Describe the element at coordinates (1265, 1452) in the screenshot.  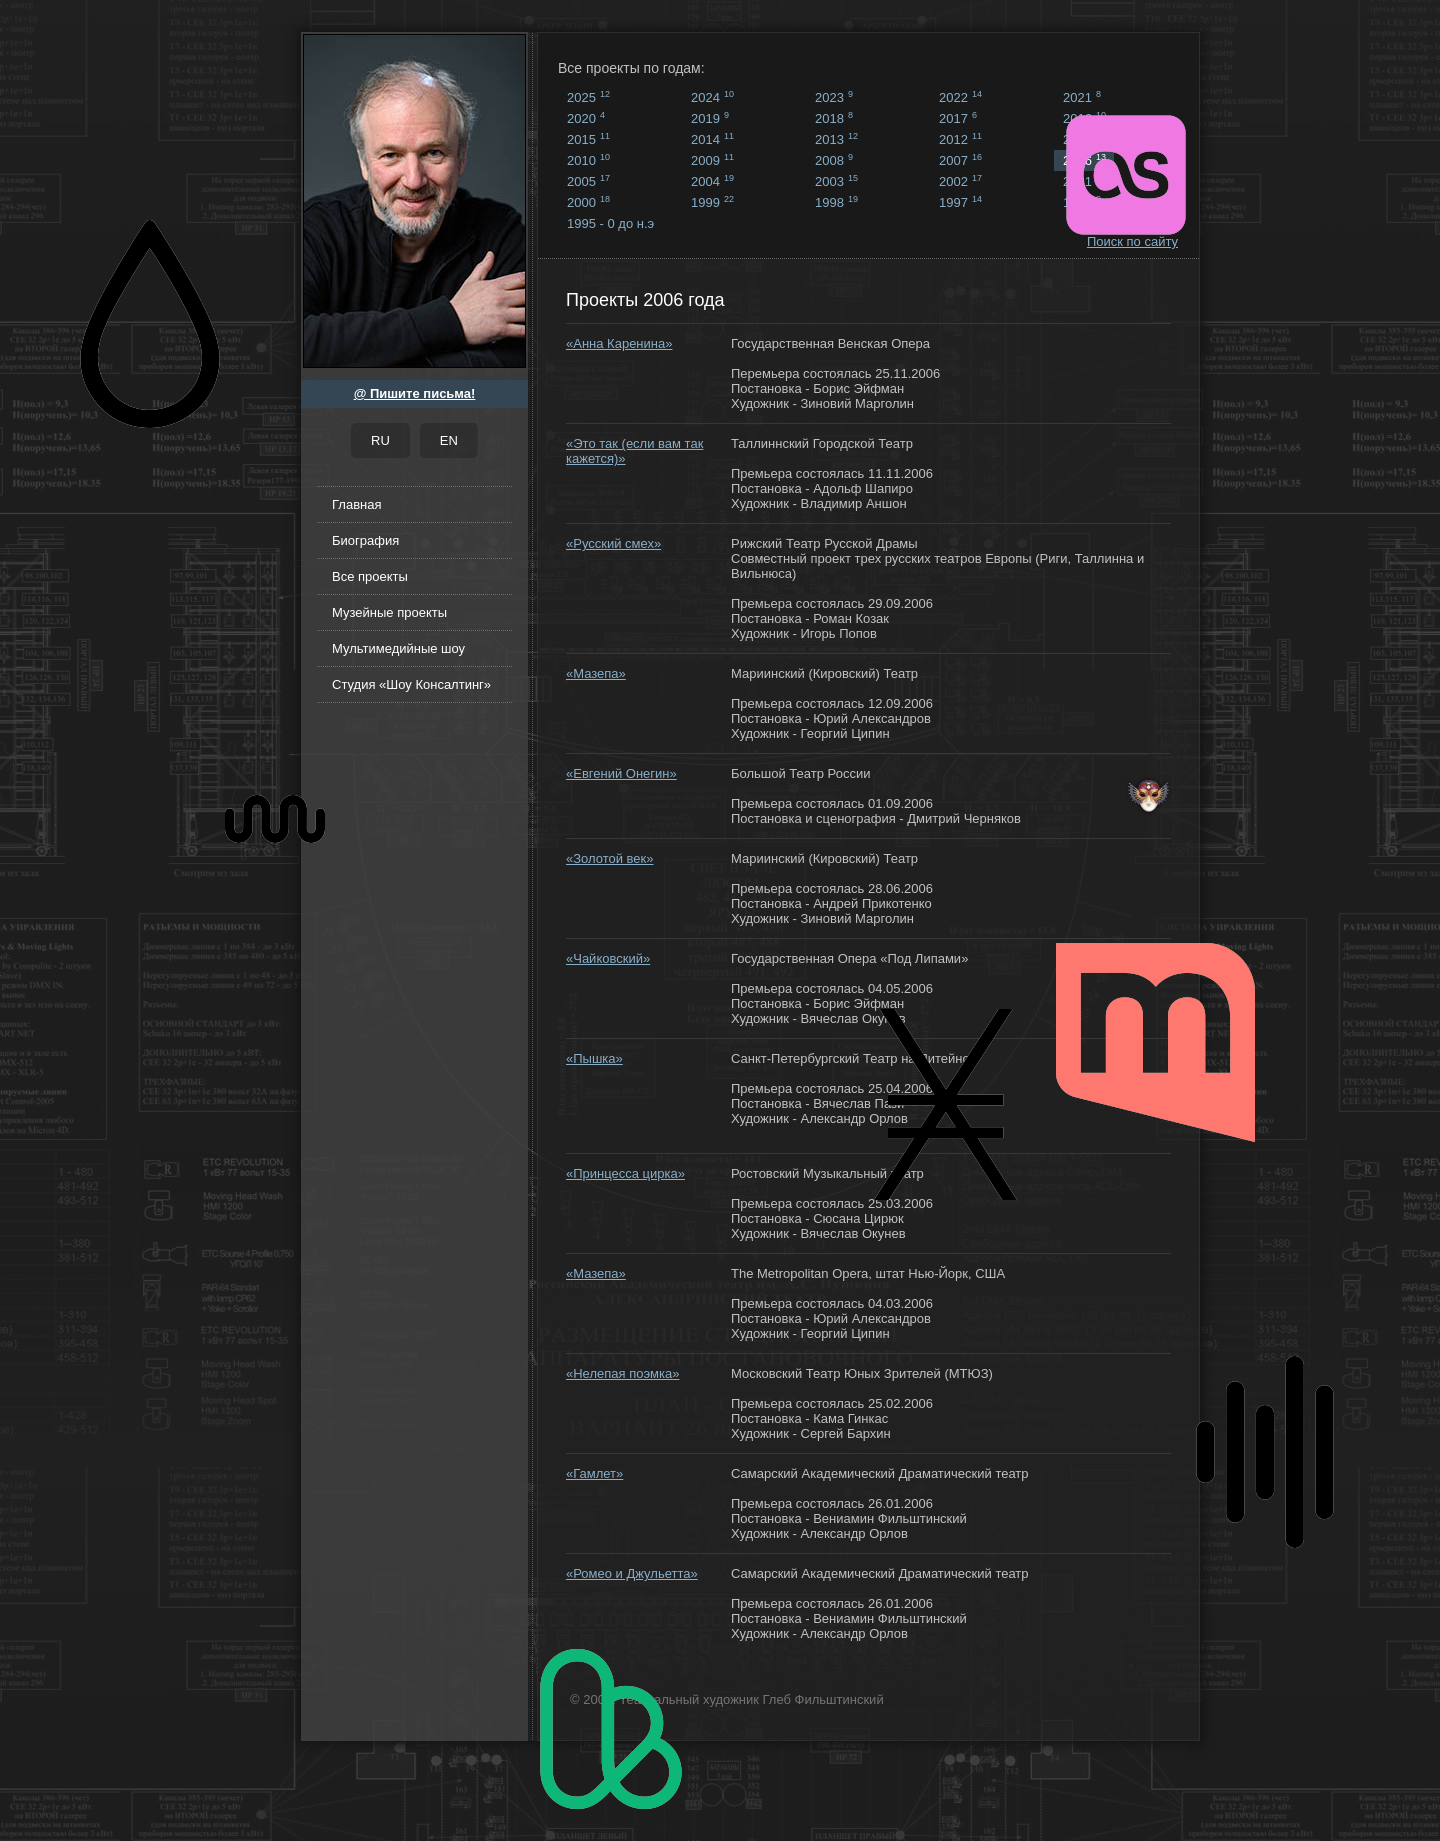
I see `open clyp audio sharing platform` at that location.